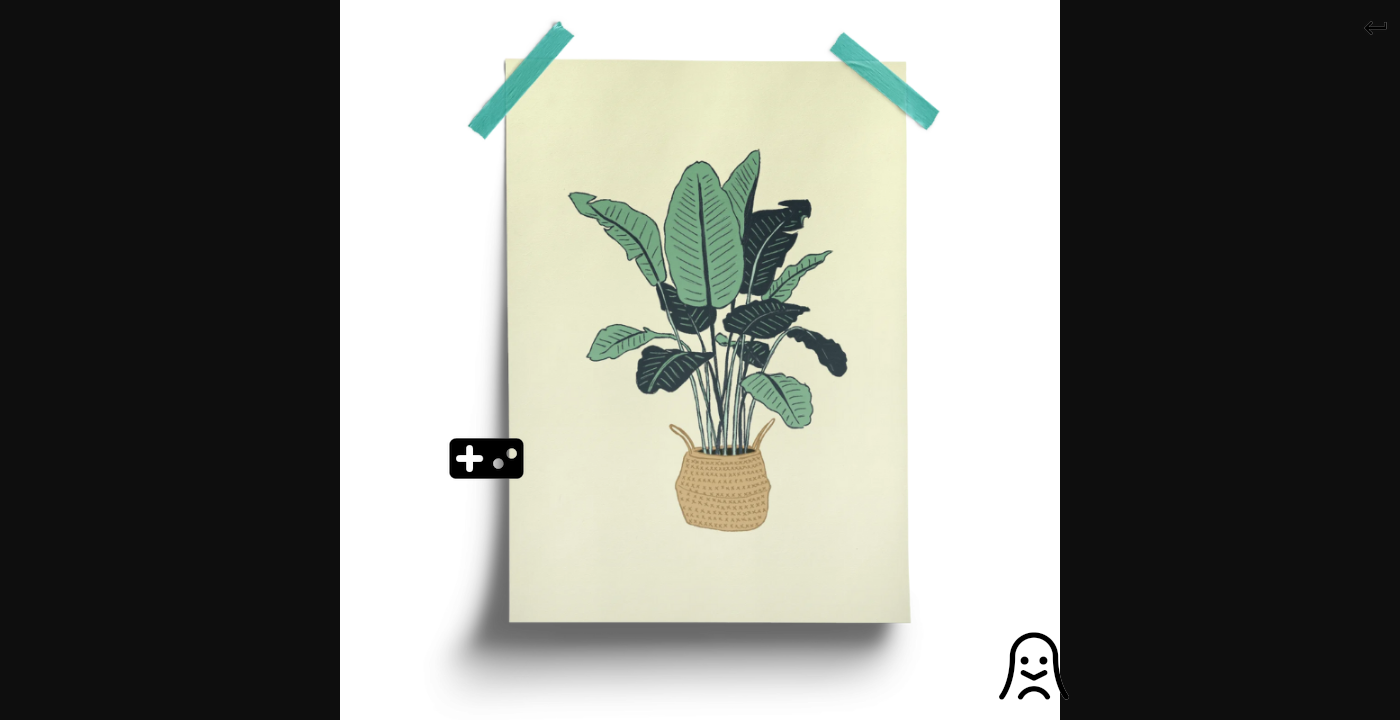  Describe the element at coordinates (486, 458) in the screenshot. I see `access games or gaming features` at that location.